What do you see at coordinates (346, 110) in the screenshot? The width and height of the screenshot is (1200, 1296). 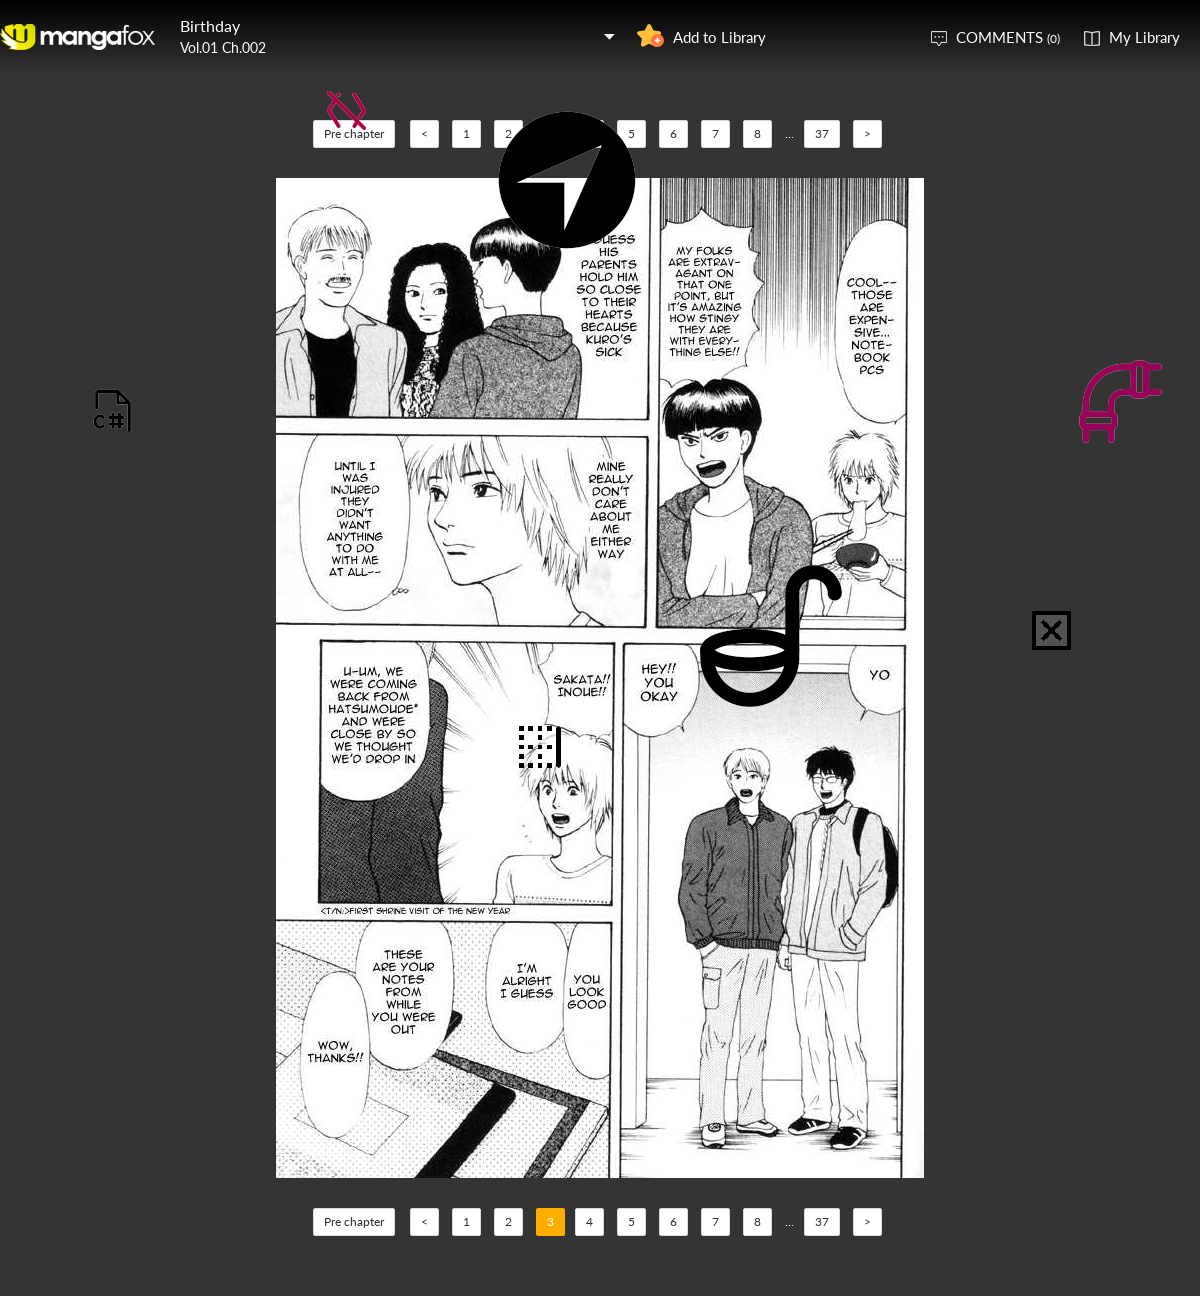 I see `disable code or markup view` at bounding box center [346, 110].